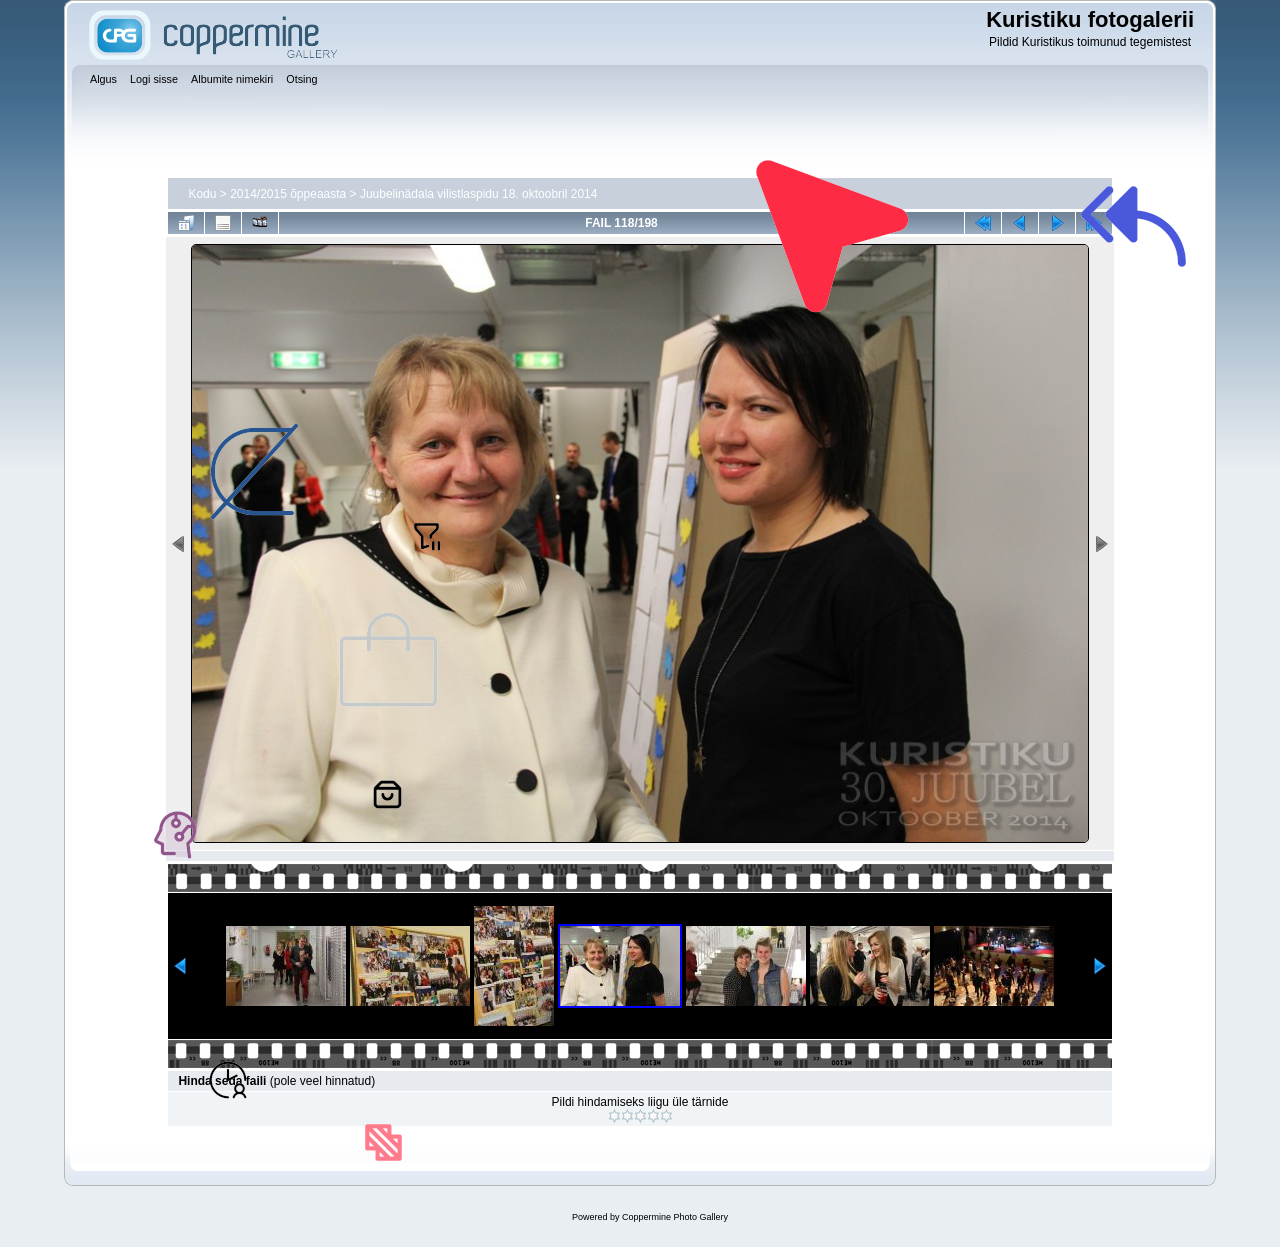 The image size is (1280, 1247). I want to click on tap to navigate to a destination, so click(820, 224).